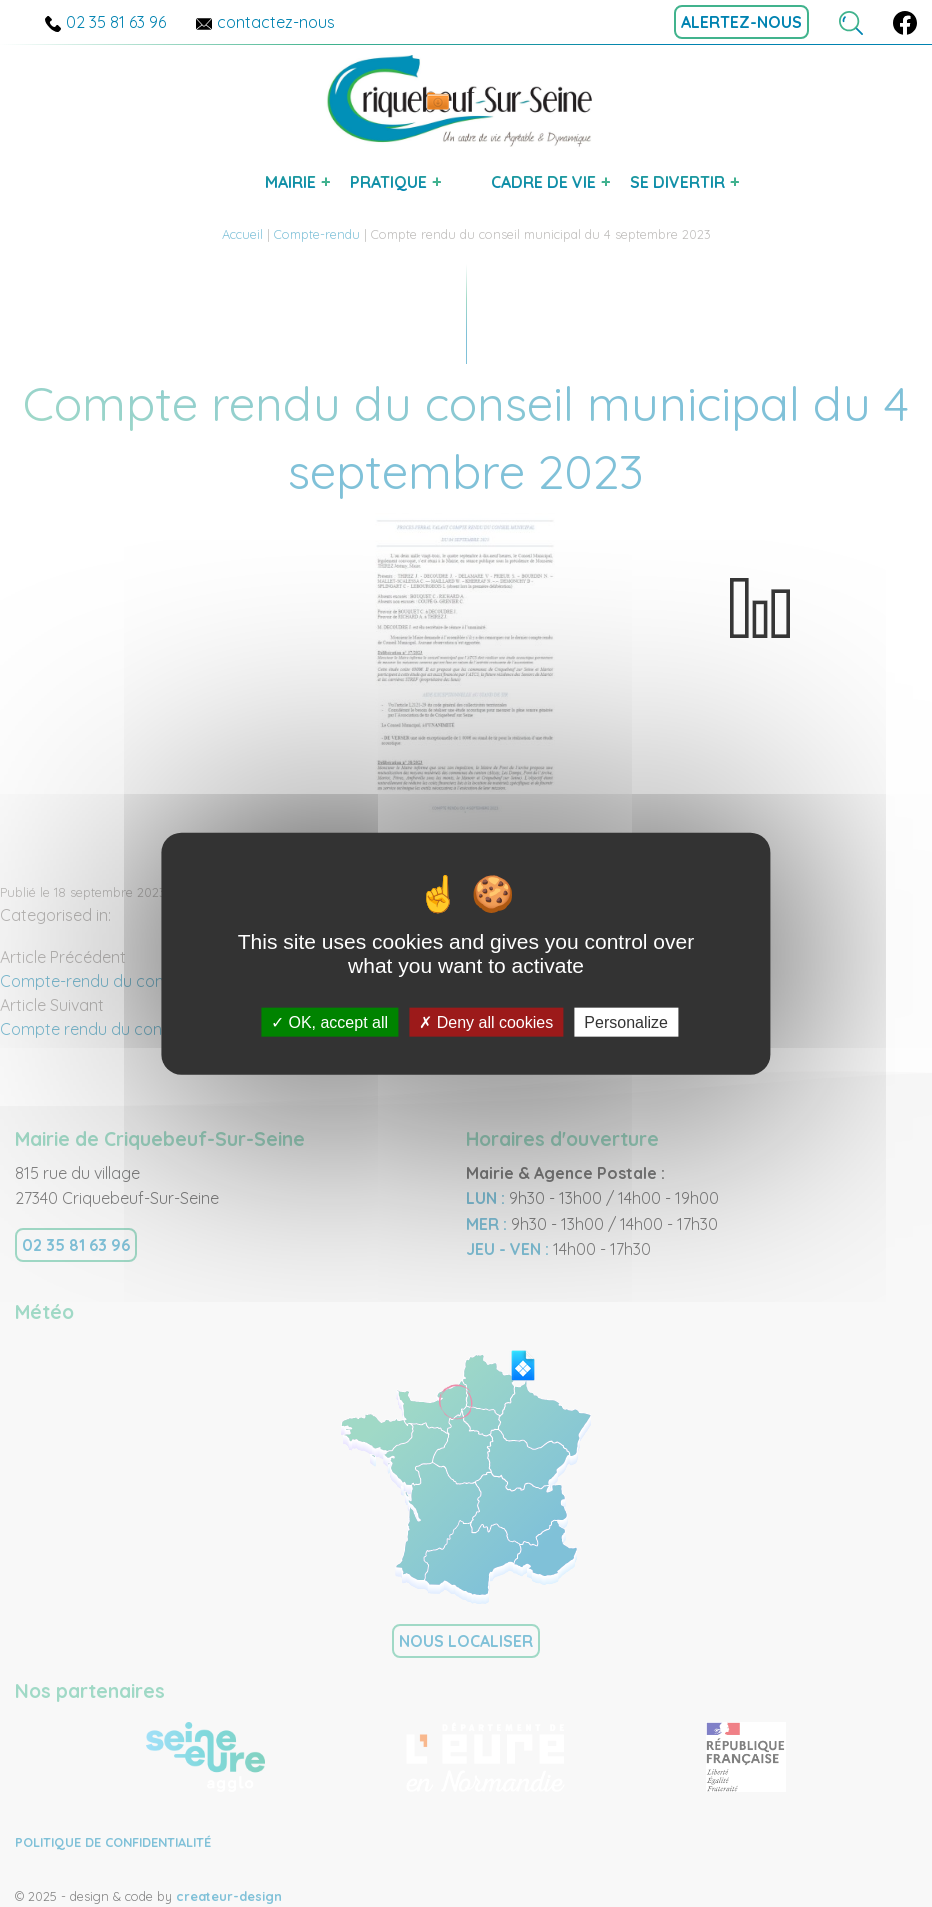 Image resolution: width=932 pixels, height=1907 pixels. What do you see at coordinates (760, 608) in the screenshot?
I see `view statistics or analytics` at bounding box center [760, 608].